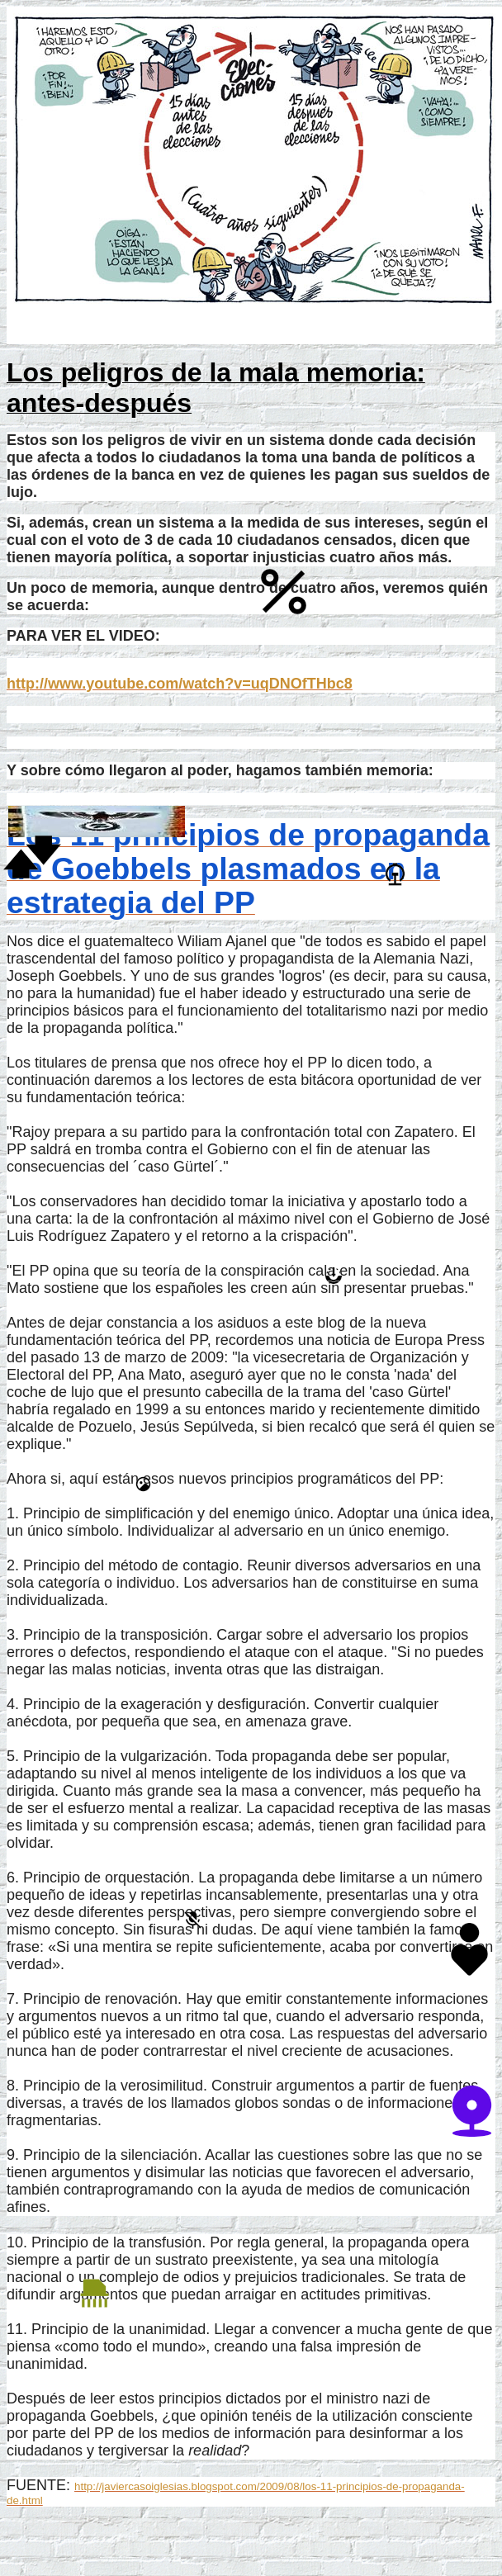 Image resolution: width=502 pixels, height=2576 pixels. I want to click on empathize with or show compassion for a user, so click(469, 1949).